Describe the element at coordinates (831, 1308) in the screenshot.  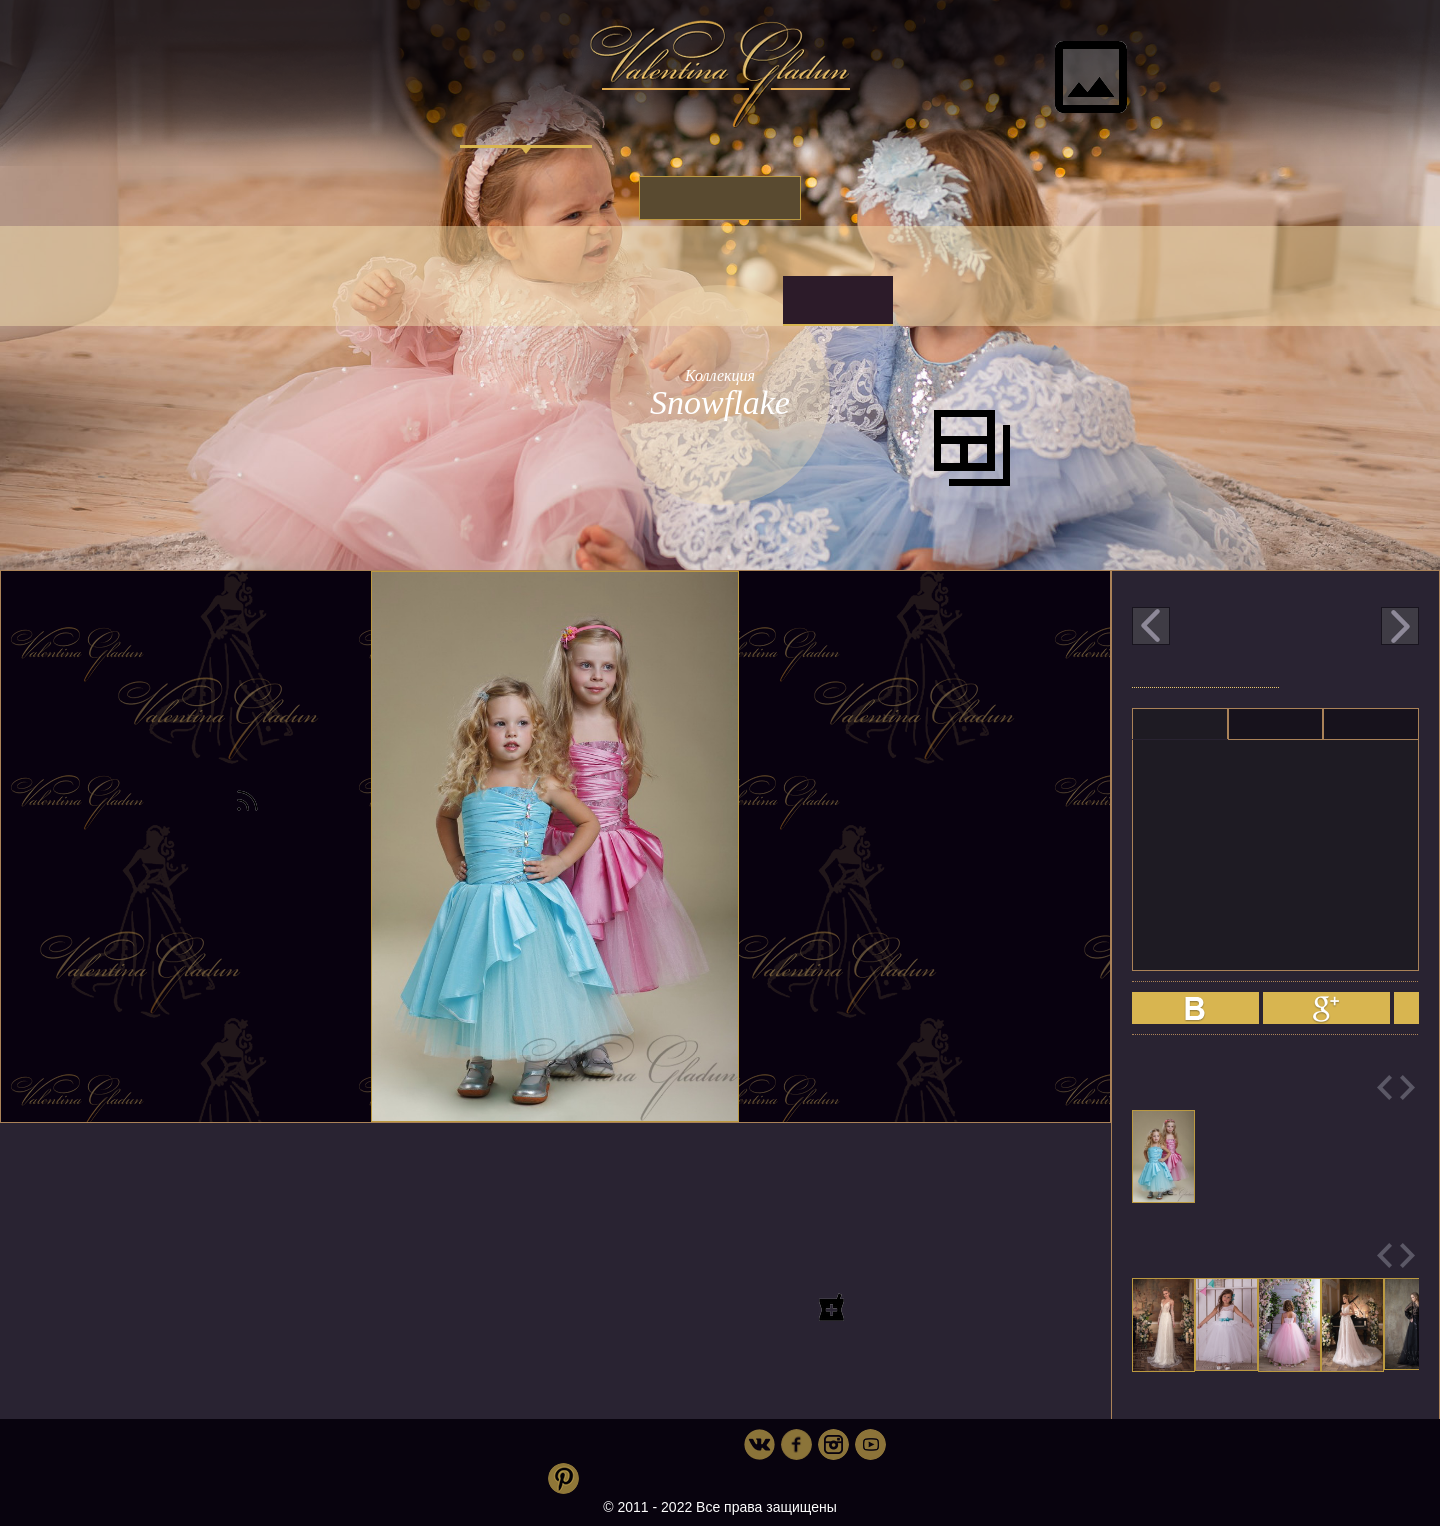
I see `find nearby pharmacies` at that location.